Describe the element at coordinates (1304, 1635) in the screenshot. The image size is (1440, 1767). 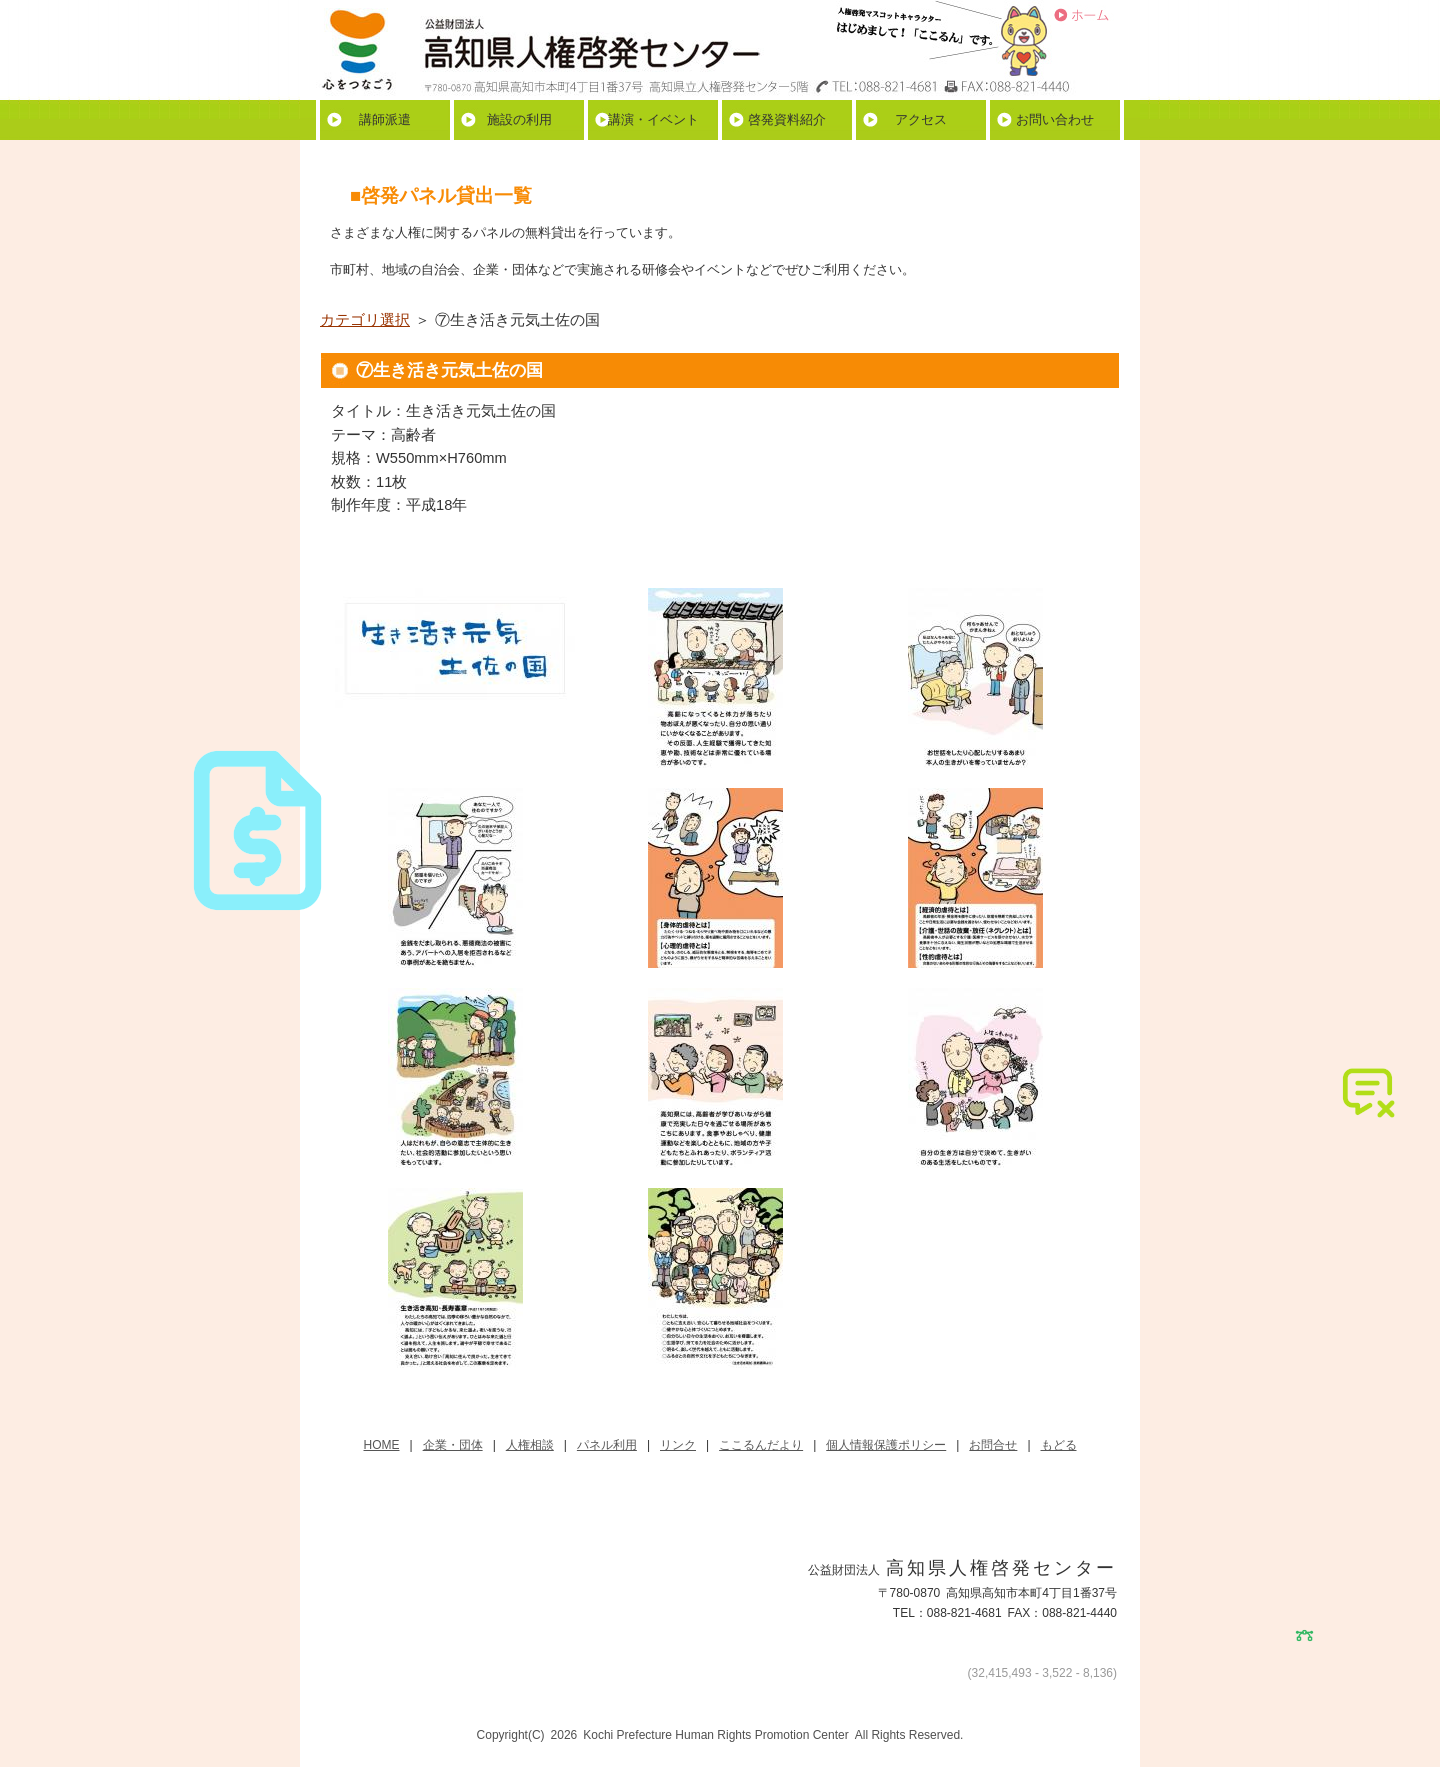
I see `edit vector path with bezier curve handles` at that location.